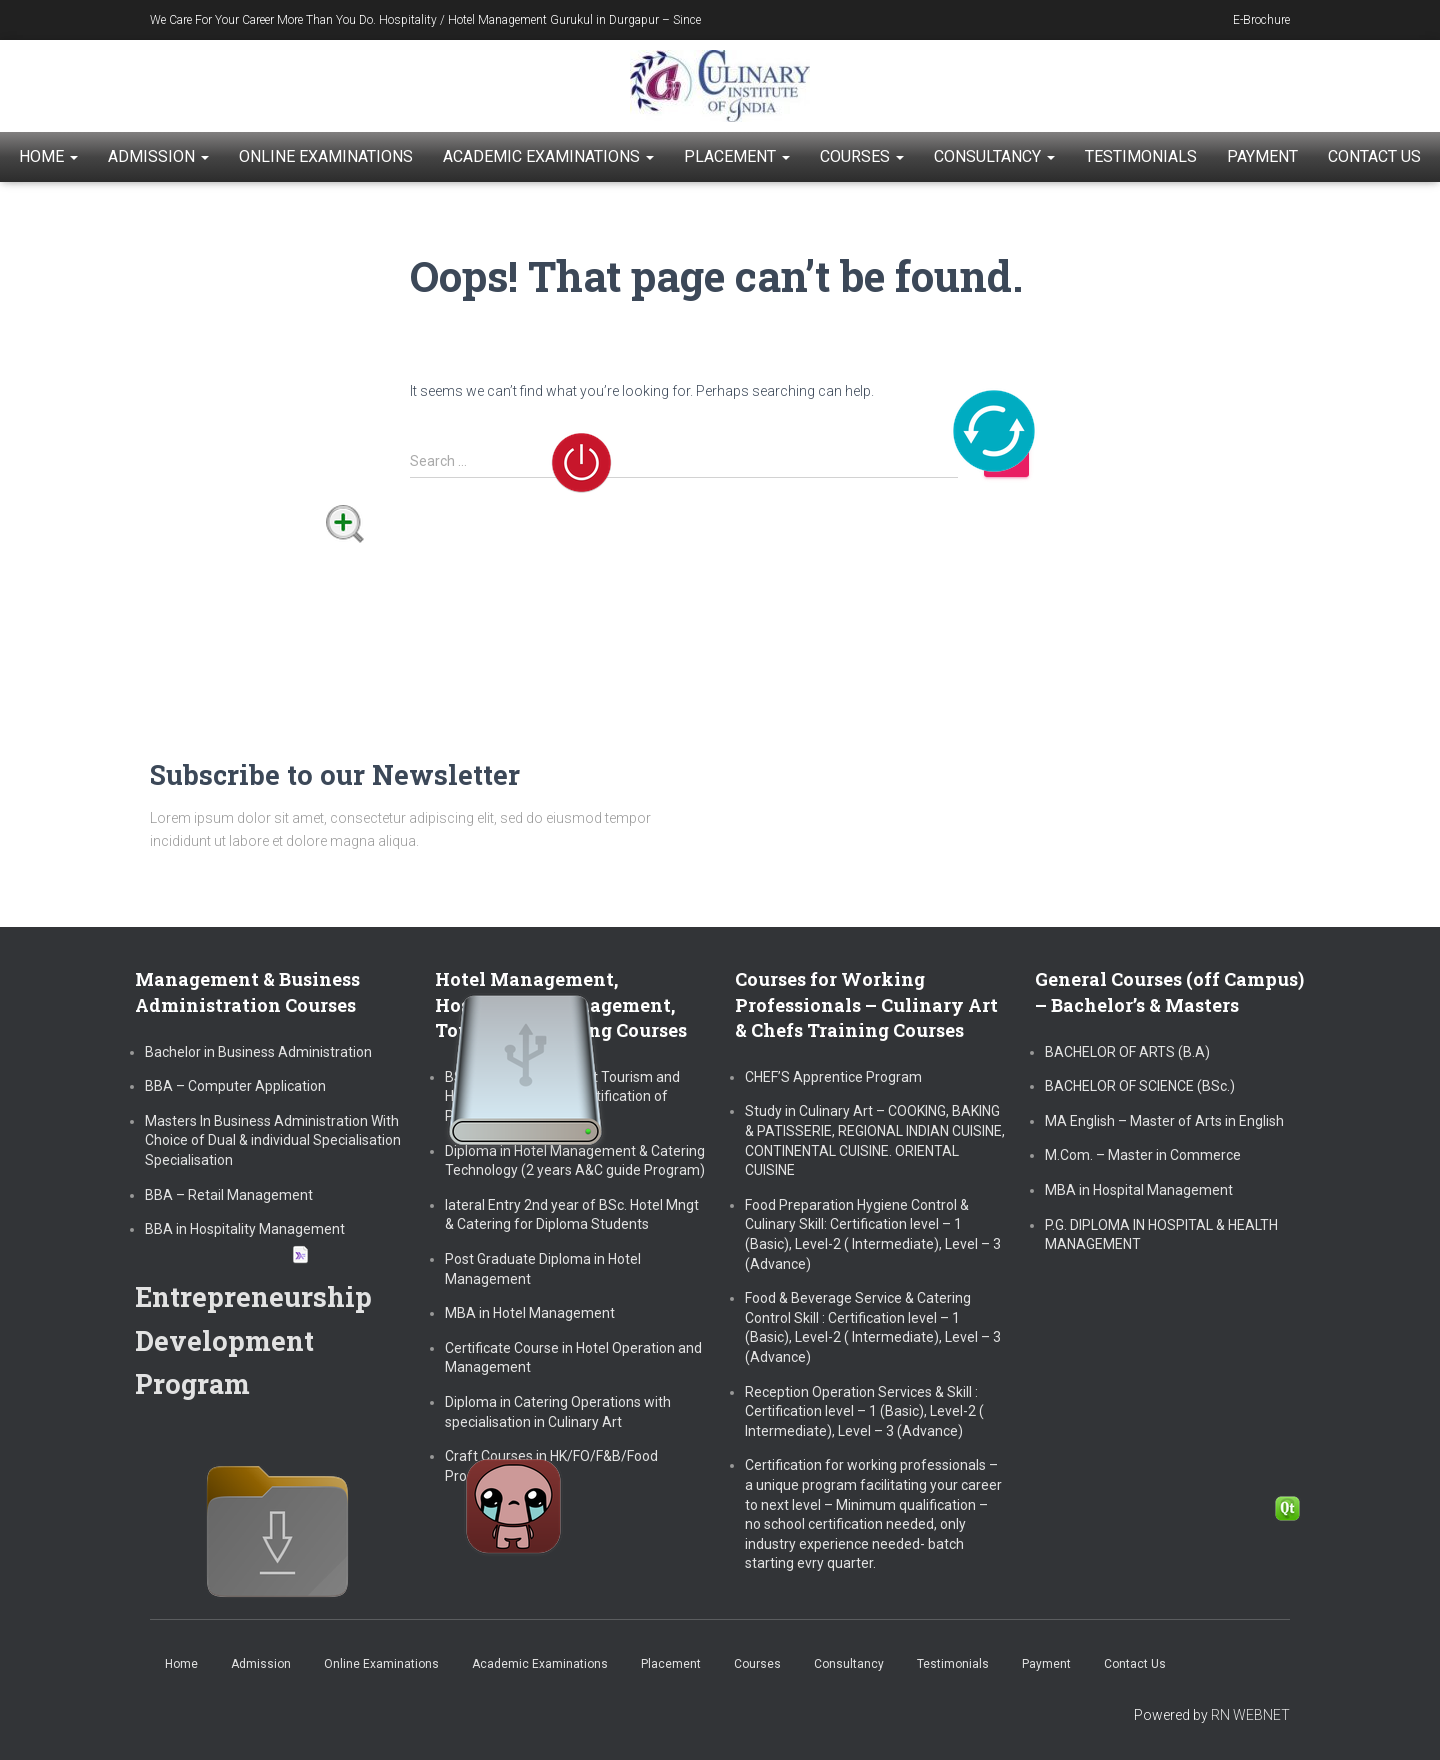  What do you see at coordinates (581, 462) in the screenshot?
I see `shut down or power off the system` at bounding box center [581, 462].